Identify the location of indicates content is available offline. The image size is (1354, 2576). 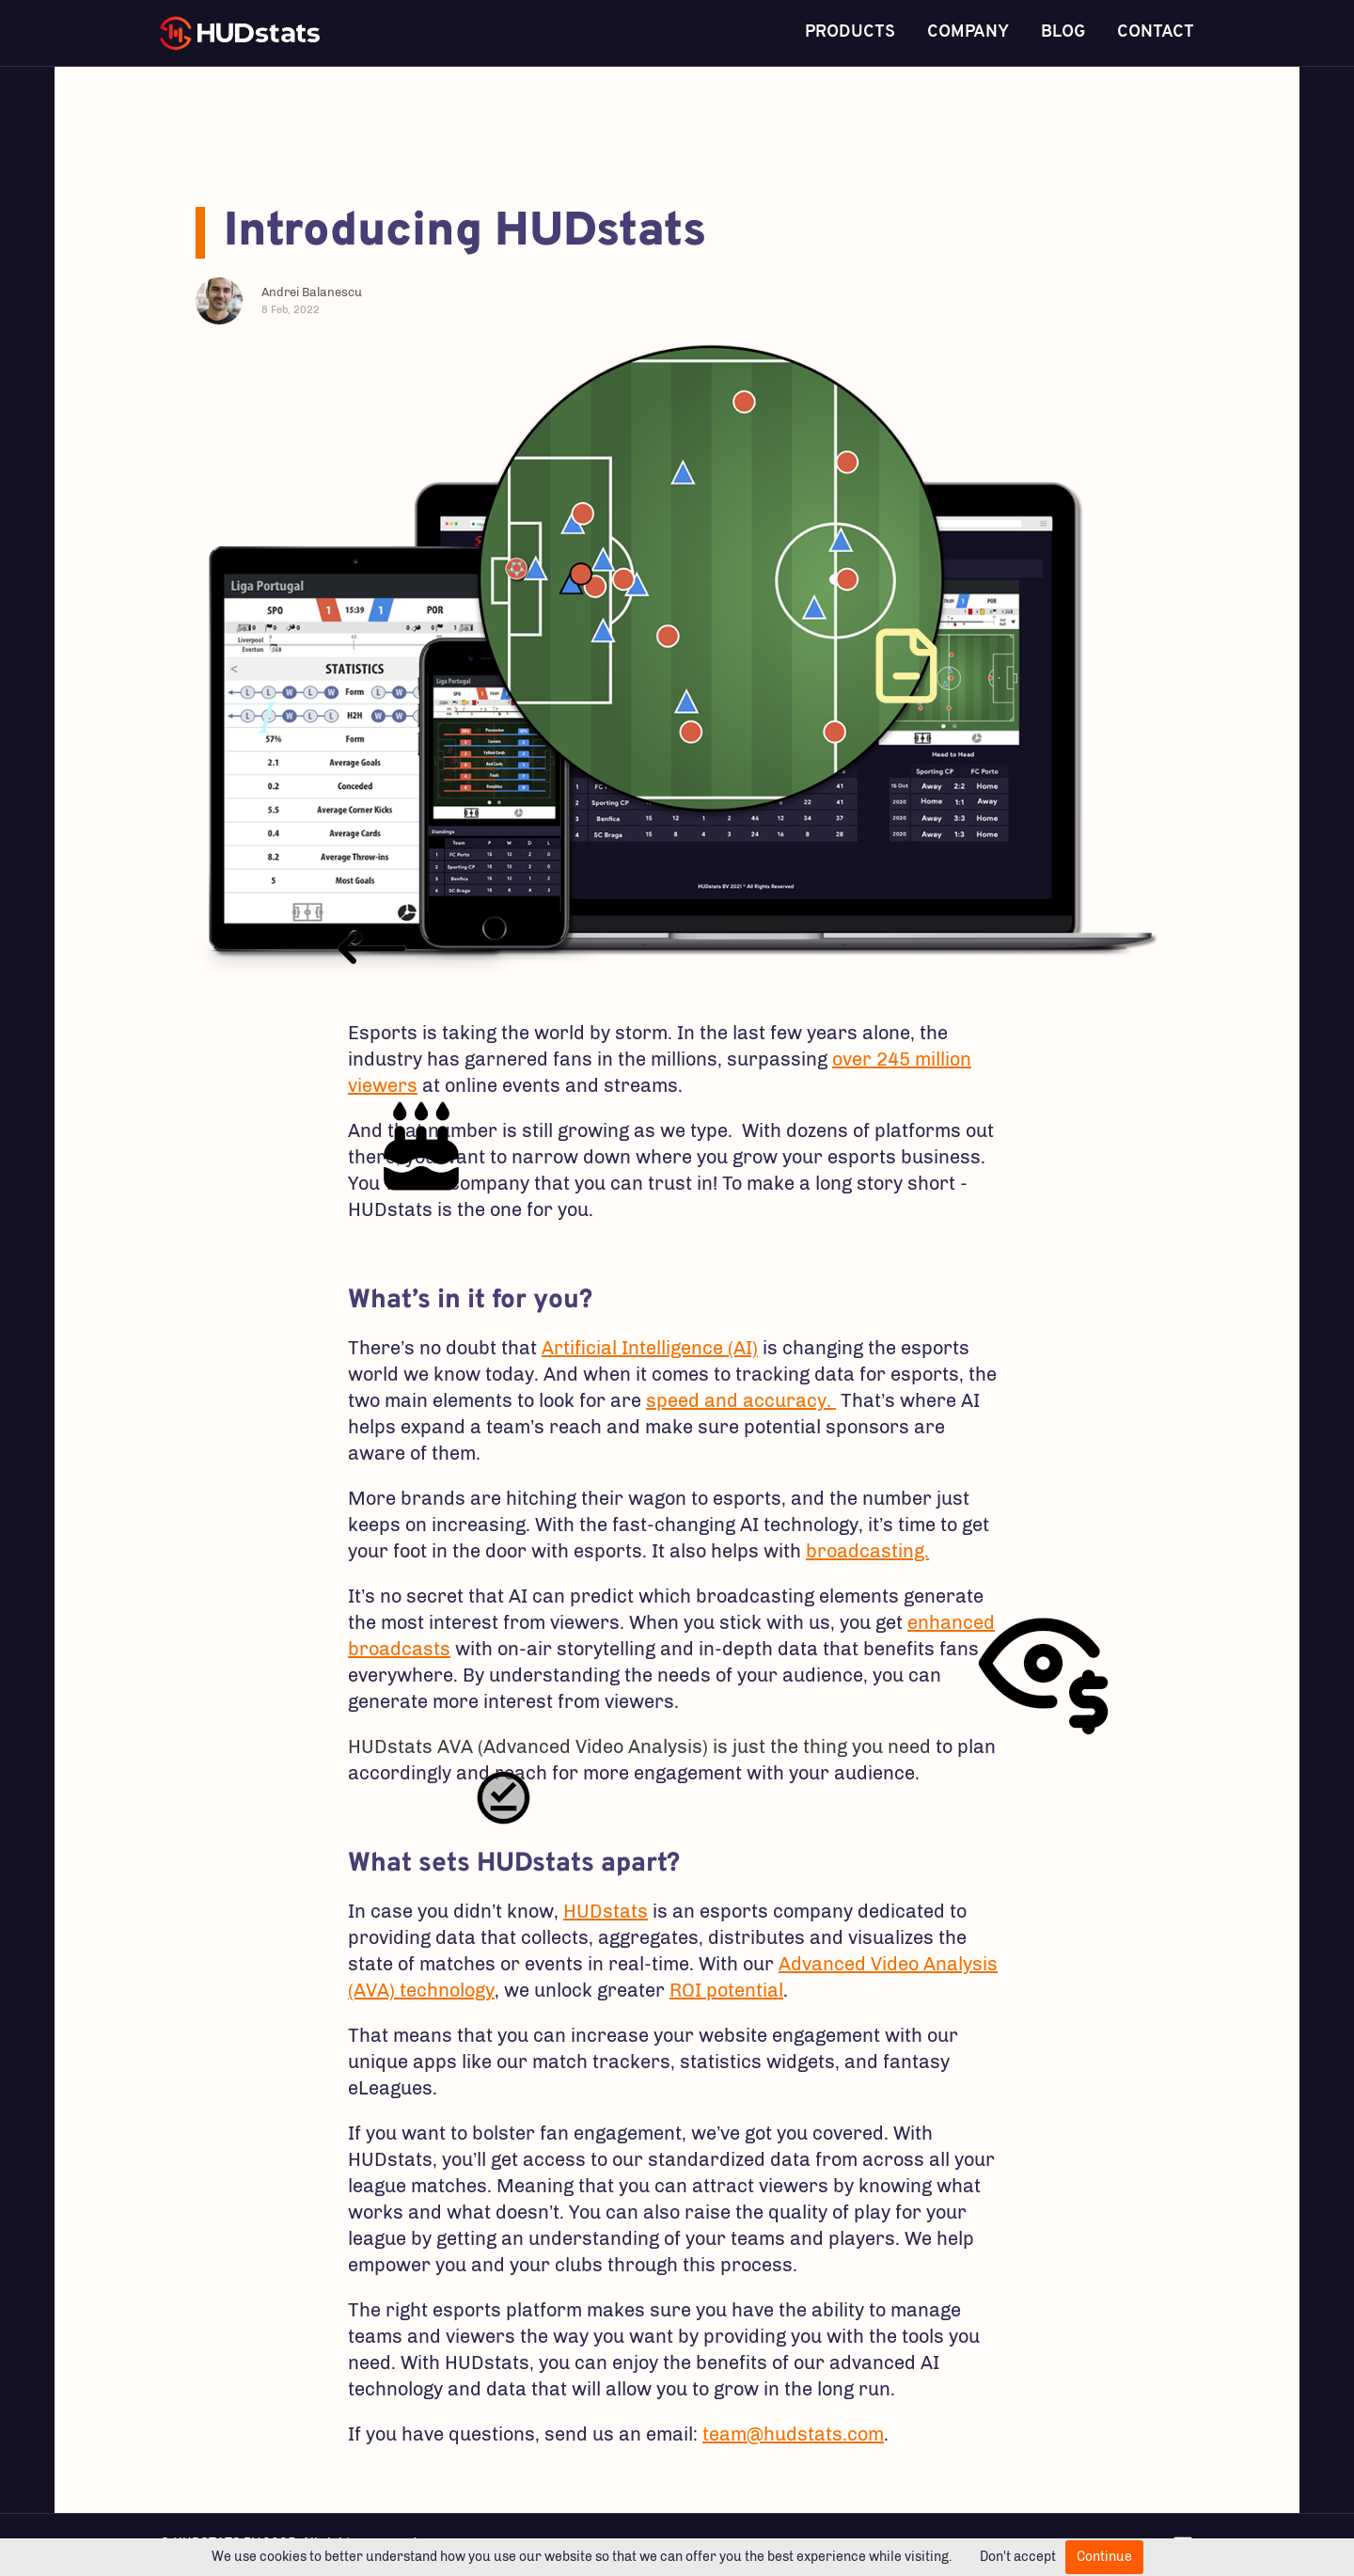
(503, 1797).